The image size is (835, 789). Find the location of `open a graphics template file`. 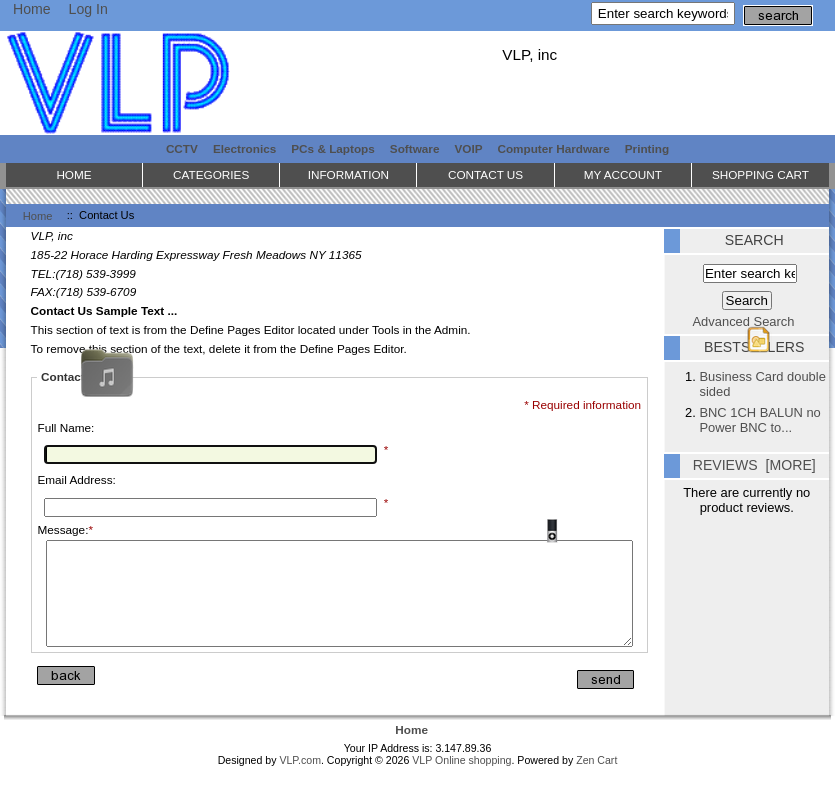

open a graphics template file is located at coordinates (758, 339).